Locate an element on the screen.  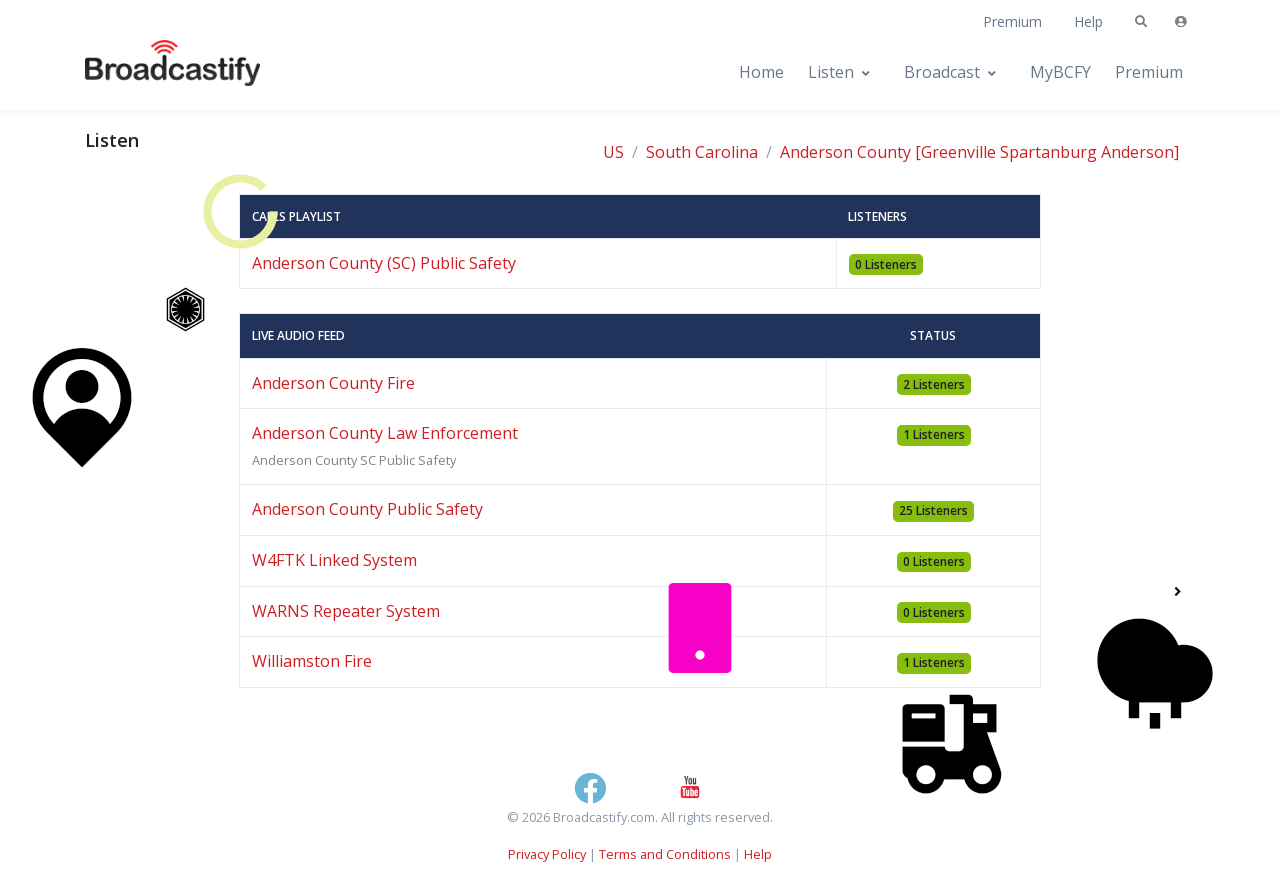
First Order logo from Star Wars franchise is located at coordinates (185, 309).